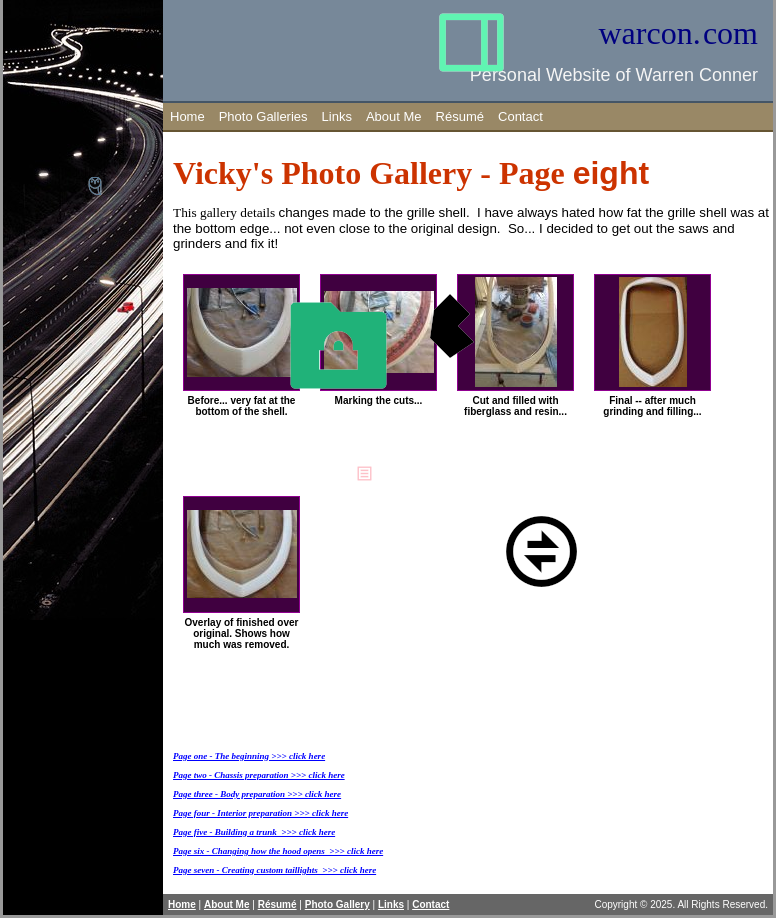 Image resolution: width=776 pixels, height=918 pixels. Describe the element at coordinates (95, 186) in the screenshot. I see `TrueUp company logo` at that location.